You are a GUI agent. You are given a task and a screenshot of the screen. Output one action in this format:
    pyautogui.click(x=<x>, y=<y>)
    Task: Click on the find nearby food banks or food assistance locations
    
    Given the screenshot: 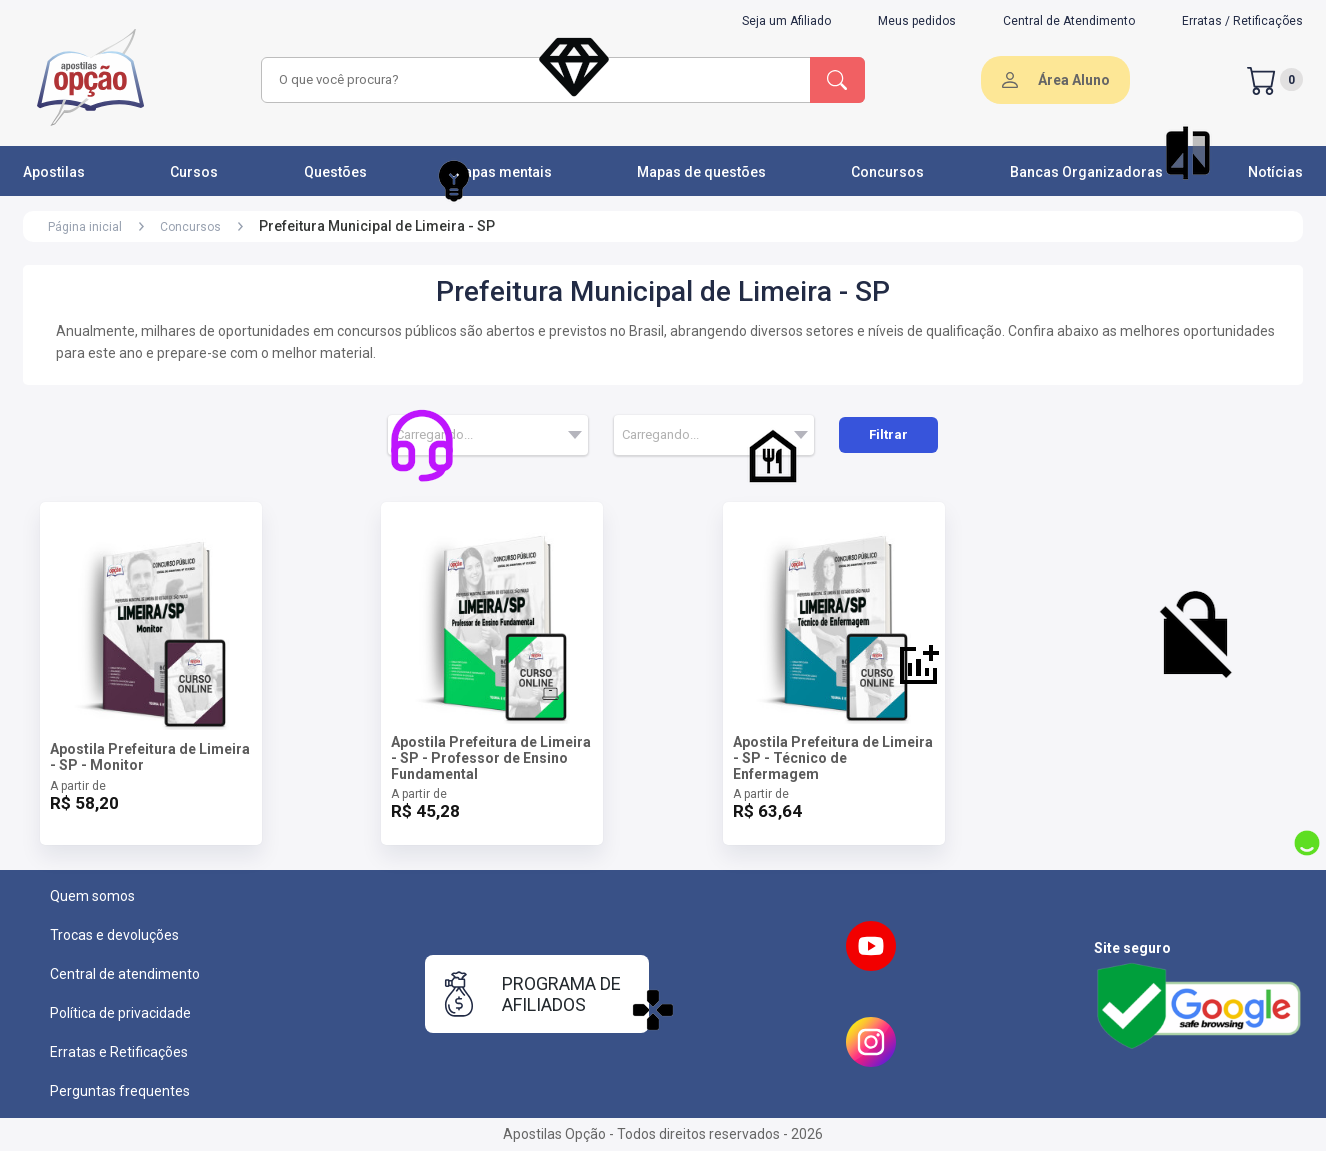 What is the action you would take?
    pyautogui.click(x=773, y=456)
    